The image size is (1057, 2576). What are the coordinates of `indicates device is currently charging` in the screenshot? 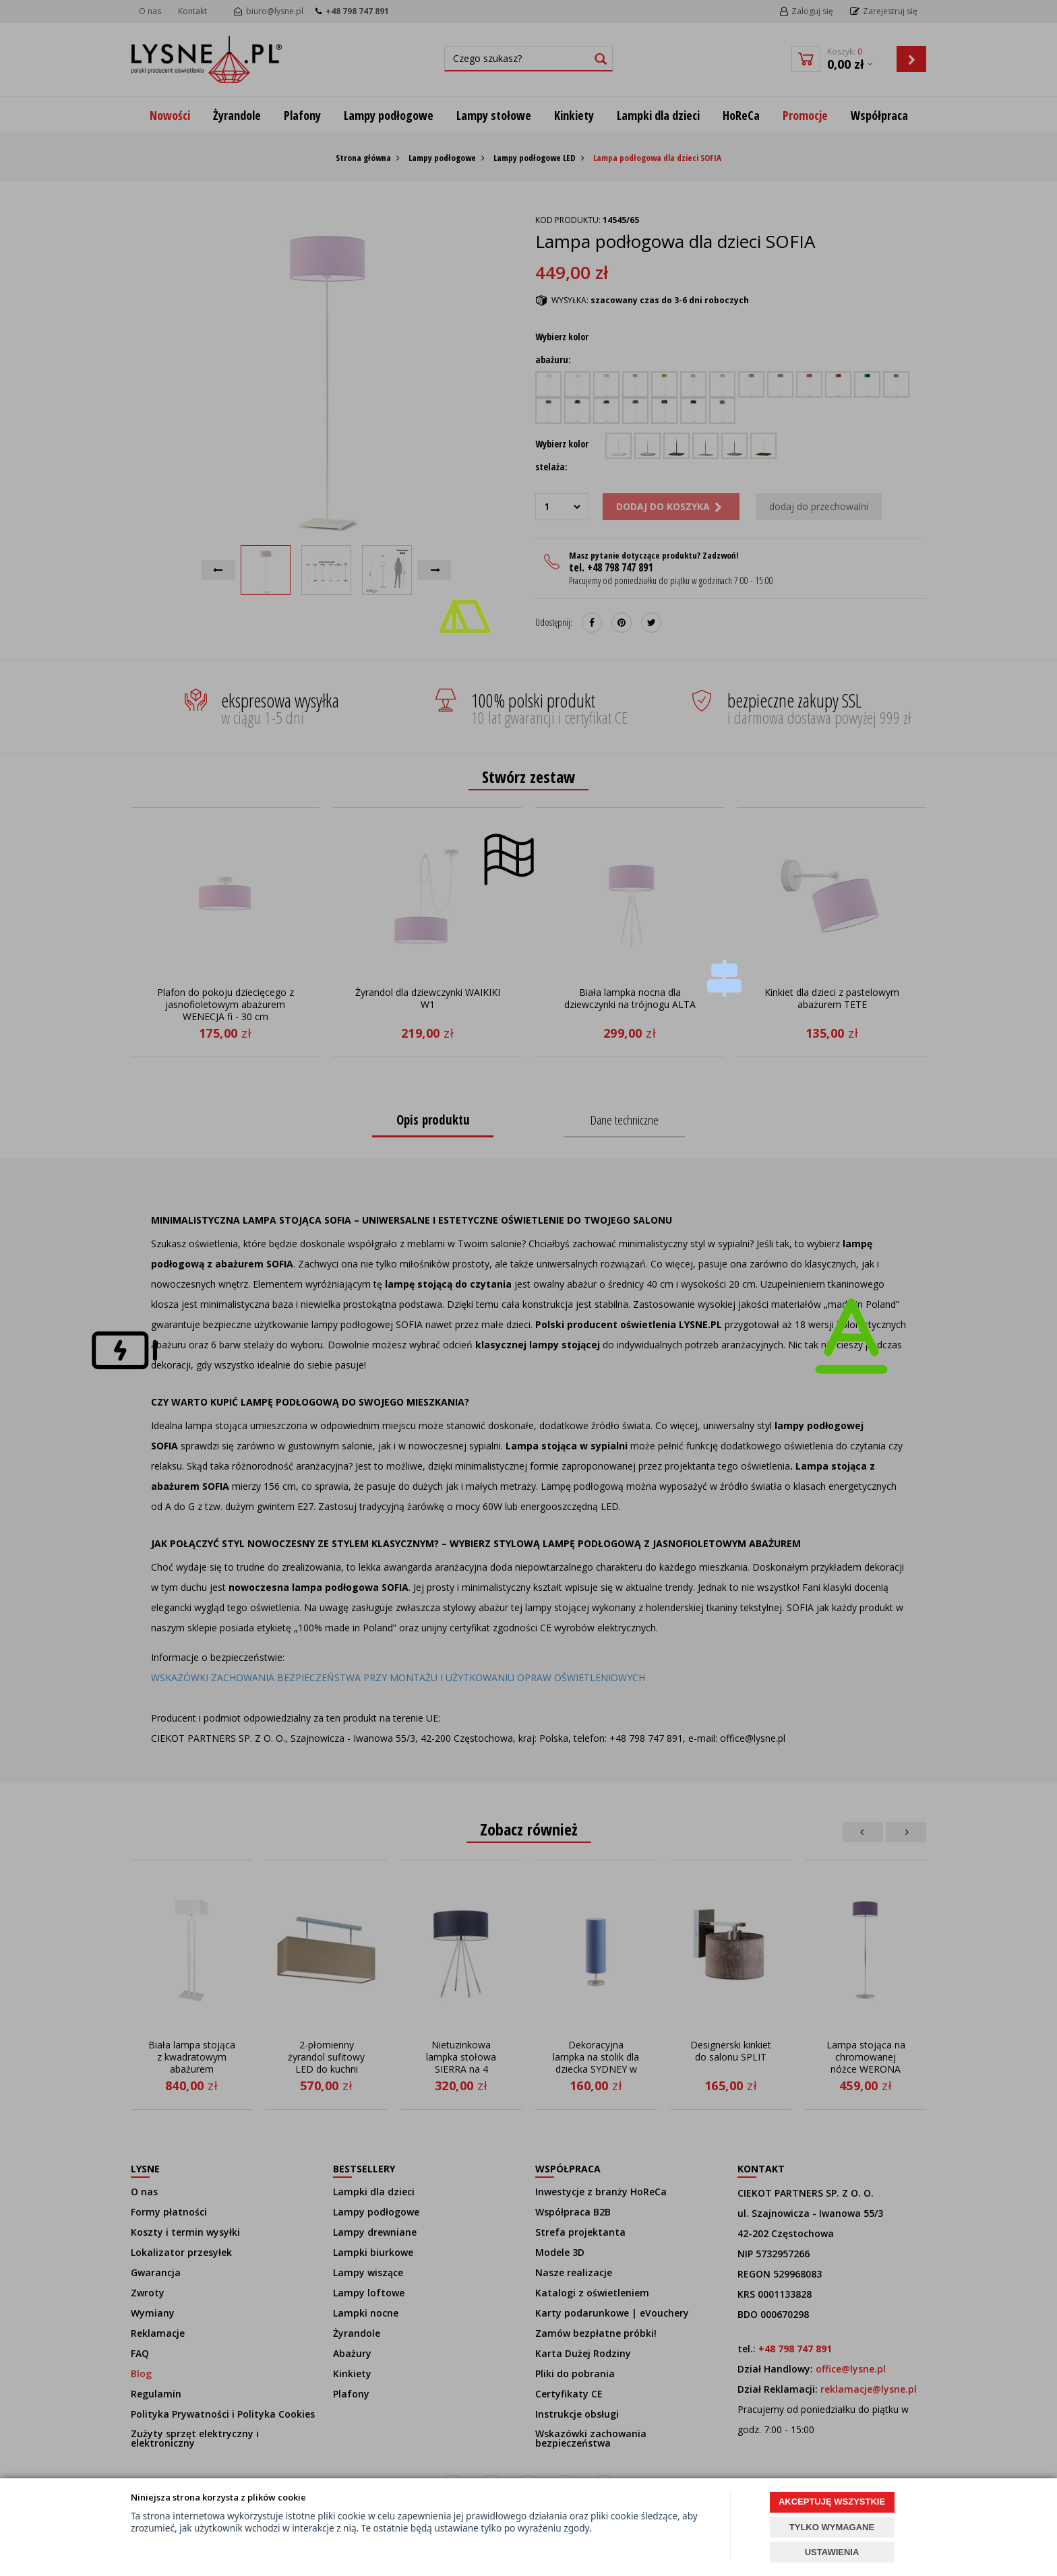 It's located at (123, 1350).